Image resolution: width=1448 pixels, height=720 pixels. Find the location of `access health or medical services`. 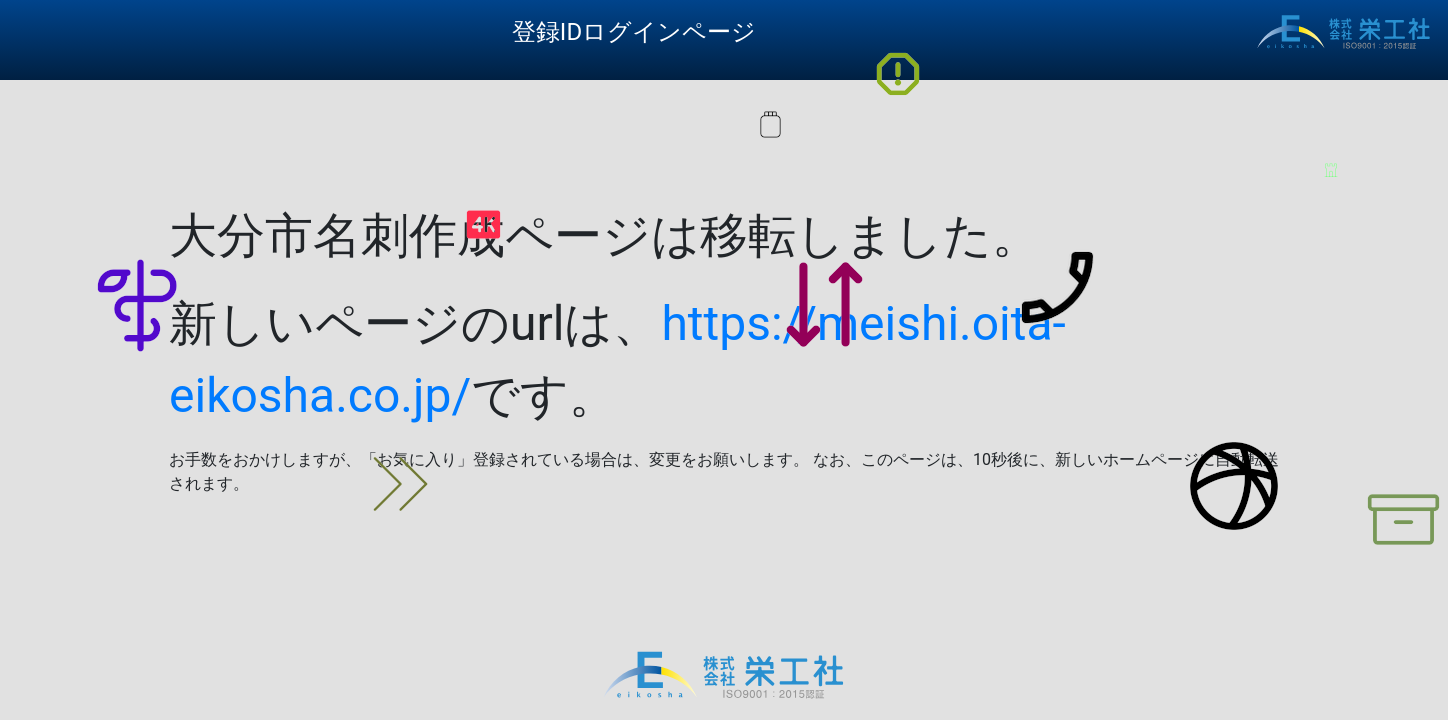

access health or medical services is located at coordinates (140, 305).